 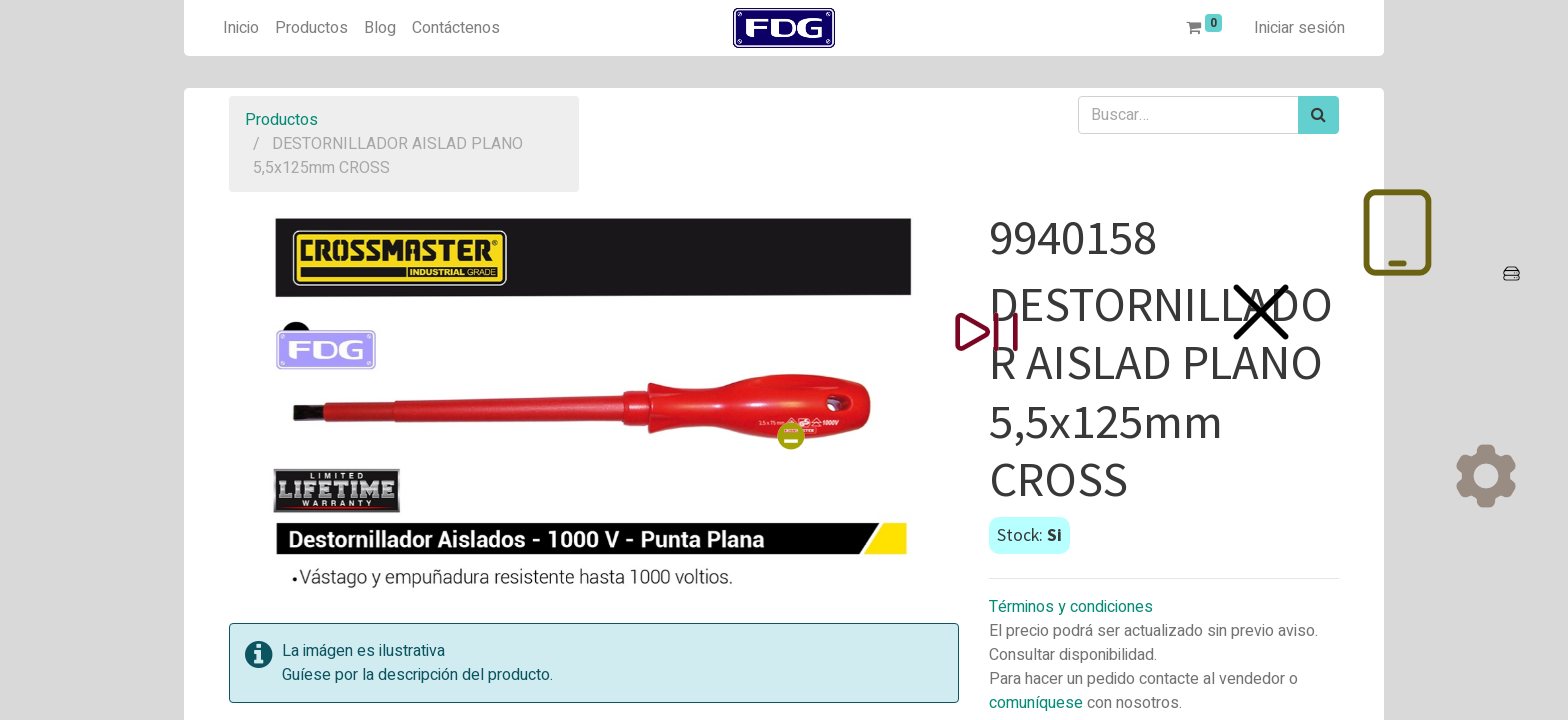 I want to click on close a dialog or modal, so click(x=1261, y=312).